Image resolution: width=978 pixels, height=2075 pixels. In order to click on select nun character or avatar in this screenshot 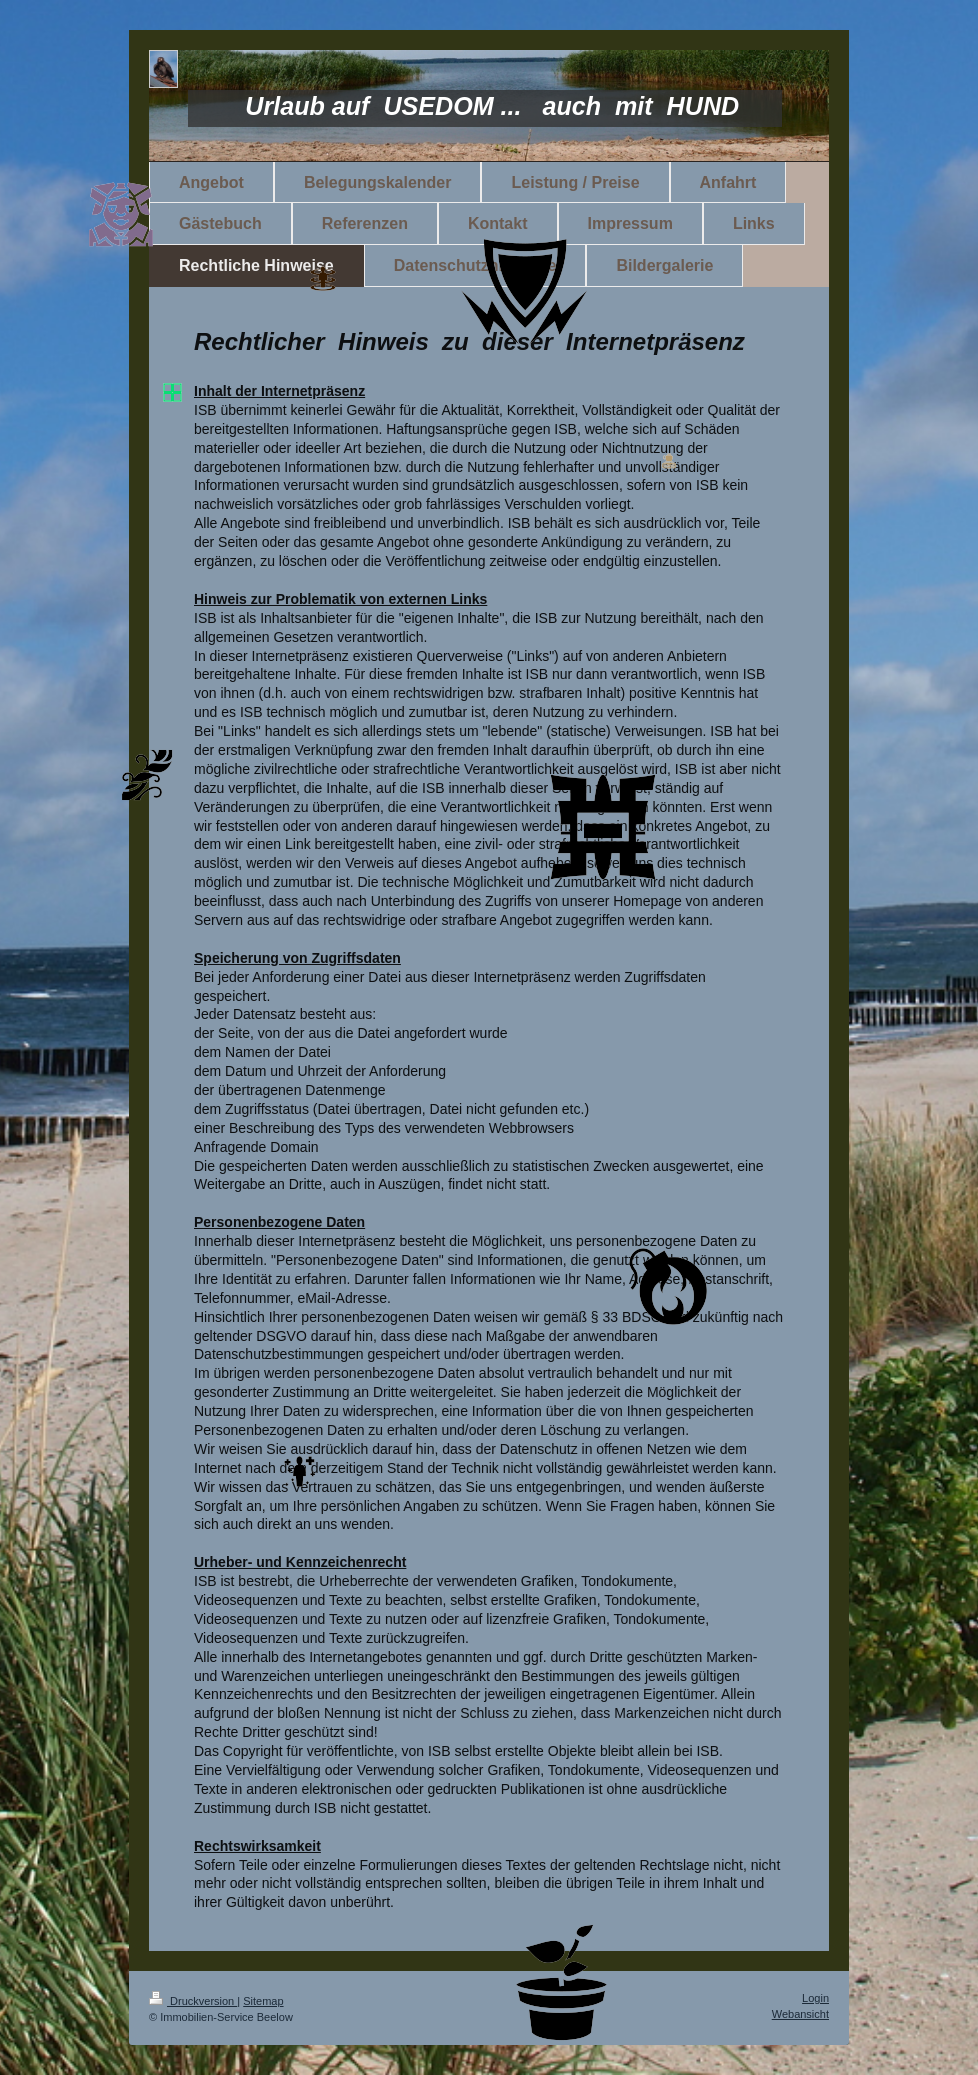, I will do `click(121, 214)`.